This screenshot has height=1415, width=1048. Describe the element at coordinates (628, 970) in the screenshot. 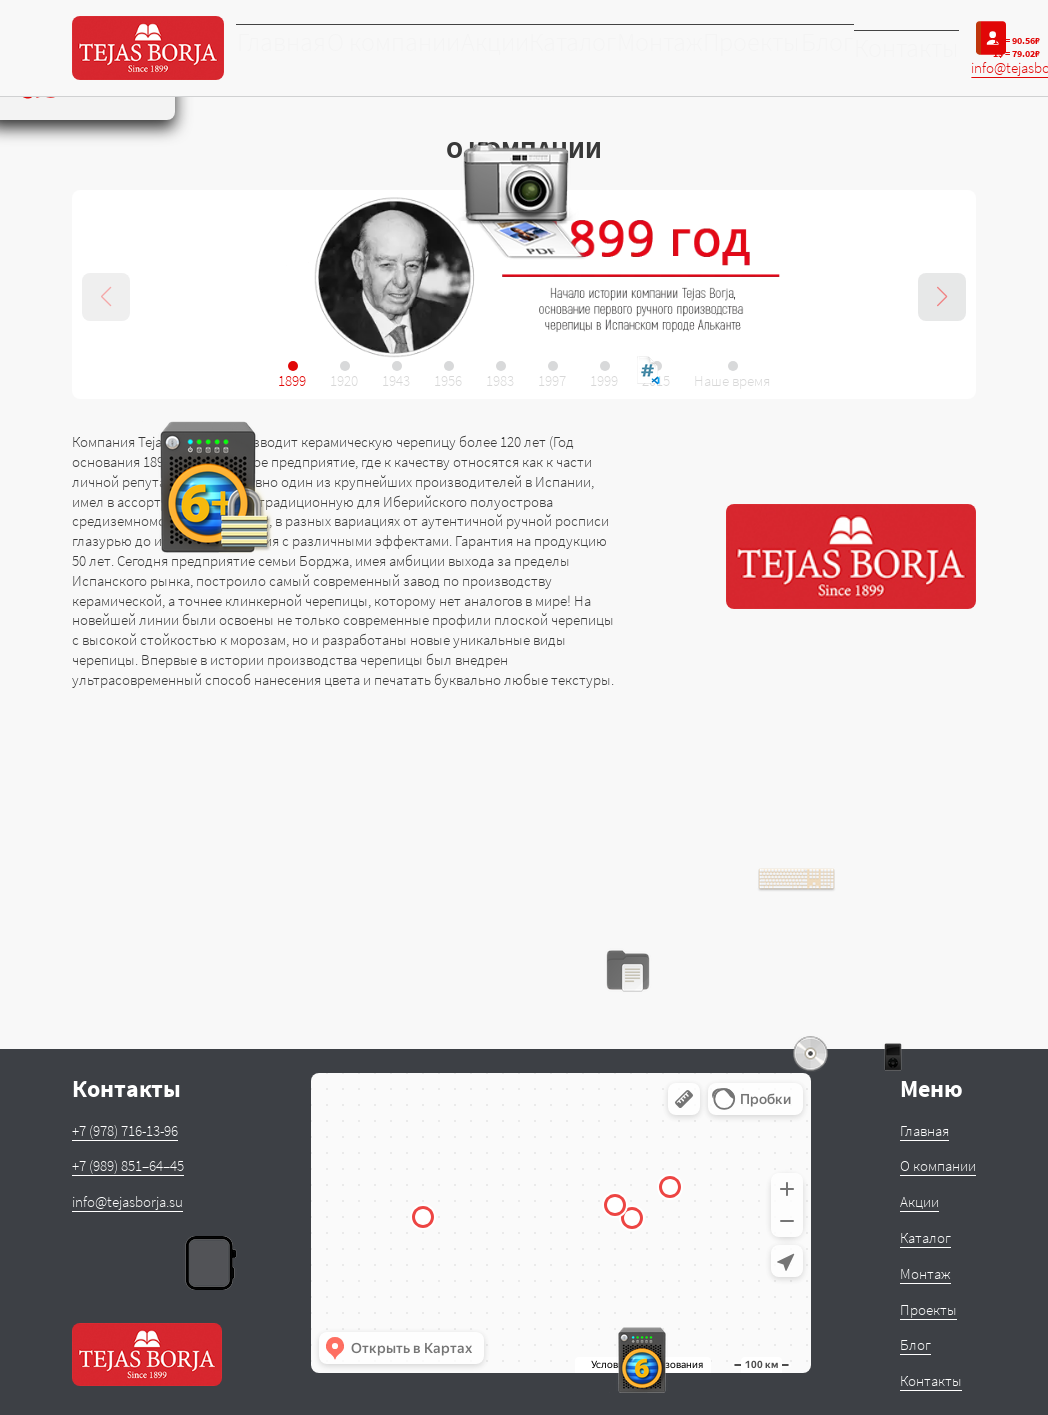

I see `open a file from folder` at that location.